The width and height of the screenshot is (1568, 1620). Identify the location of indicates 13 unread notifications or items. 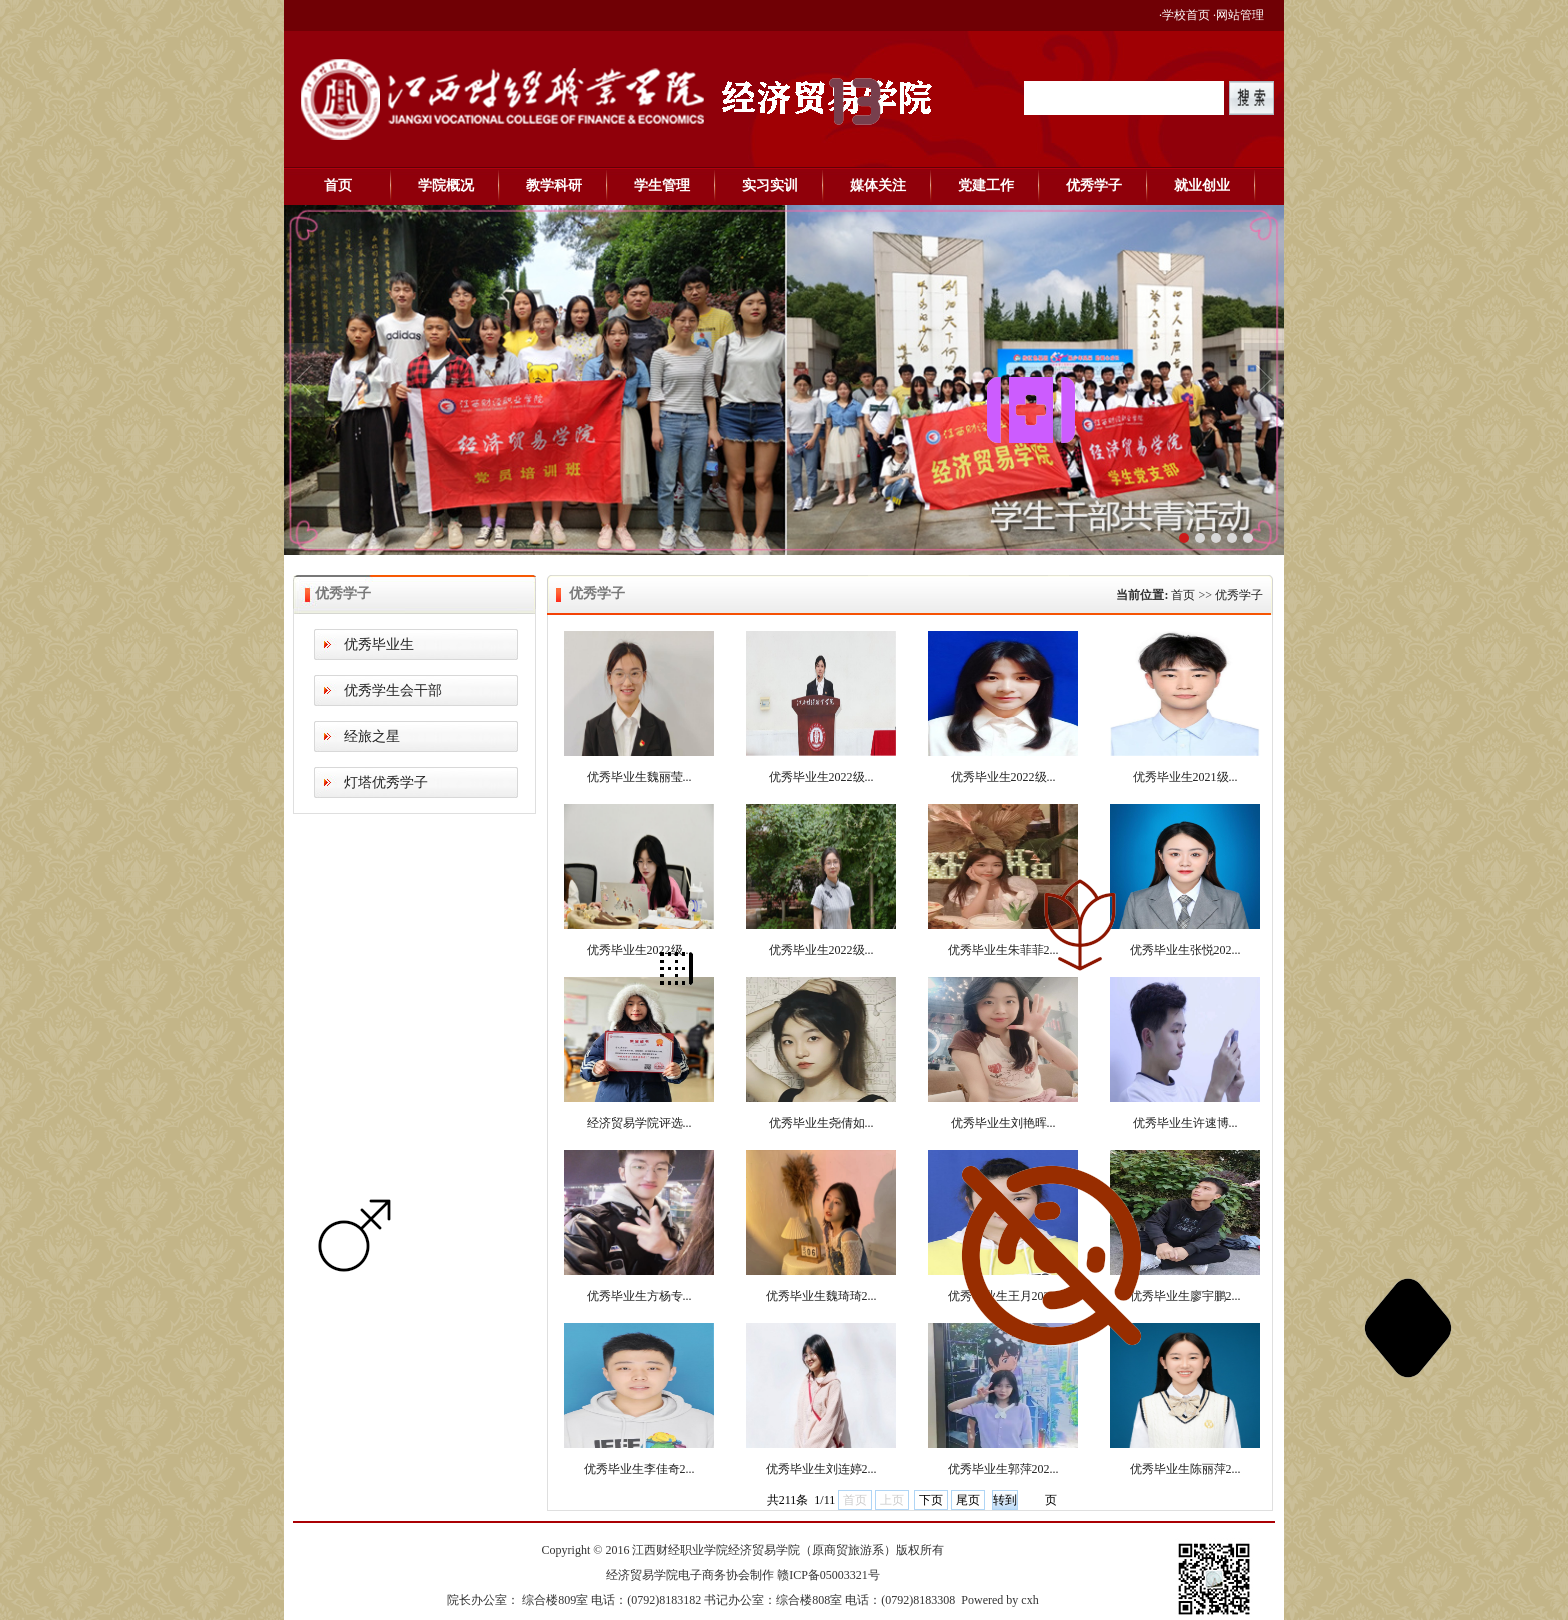
(852, 101).